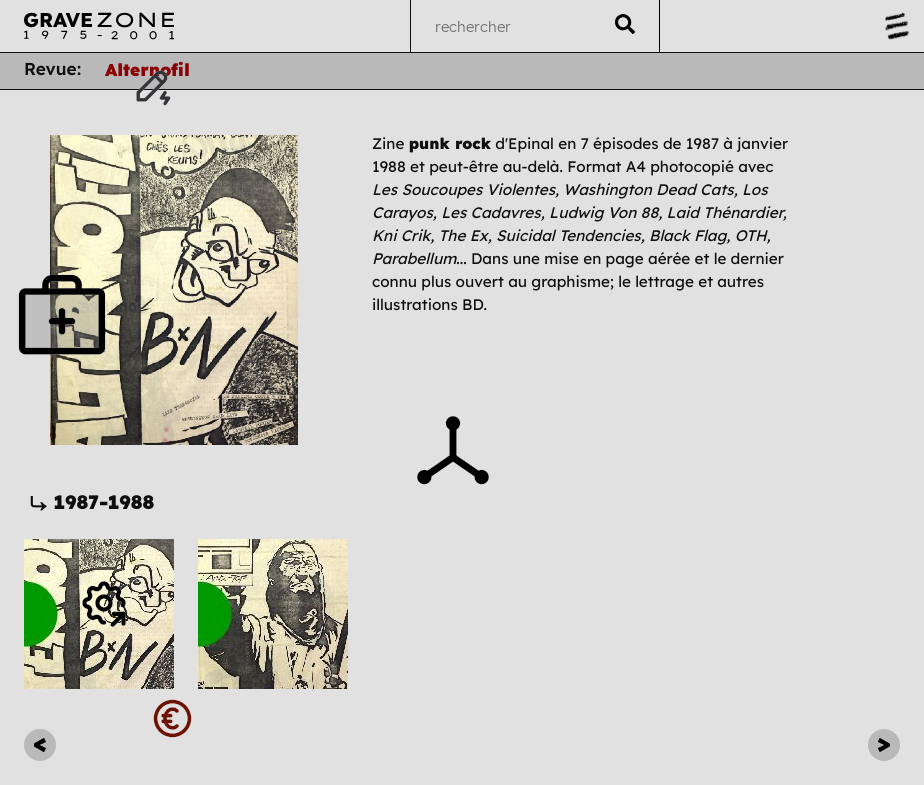 The height and width of the screenshot is (785, 924). What do you see at coordinates (152, 85) in the screenshot?
I see `quick edit or instant editing mode` at bounding box center [152, 85].